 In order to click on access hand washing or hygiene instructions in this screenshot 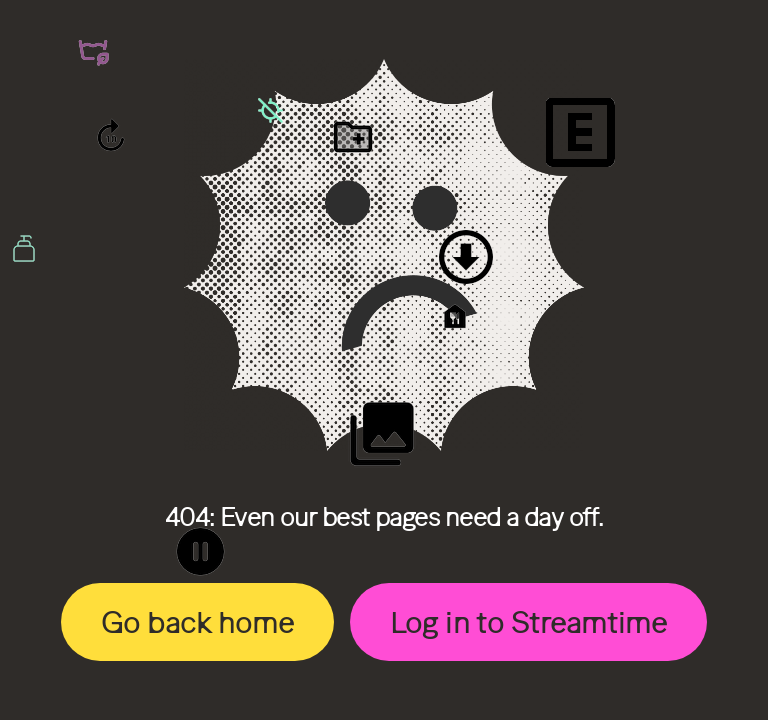, I will do `click(24, 249)`.